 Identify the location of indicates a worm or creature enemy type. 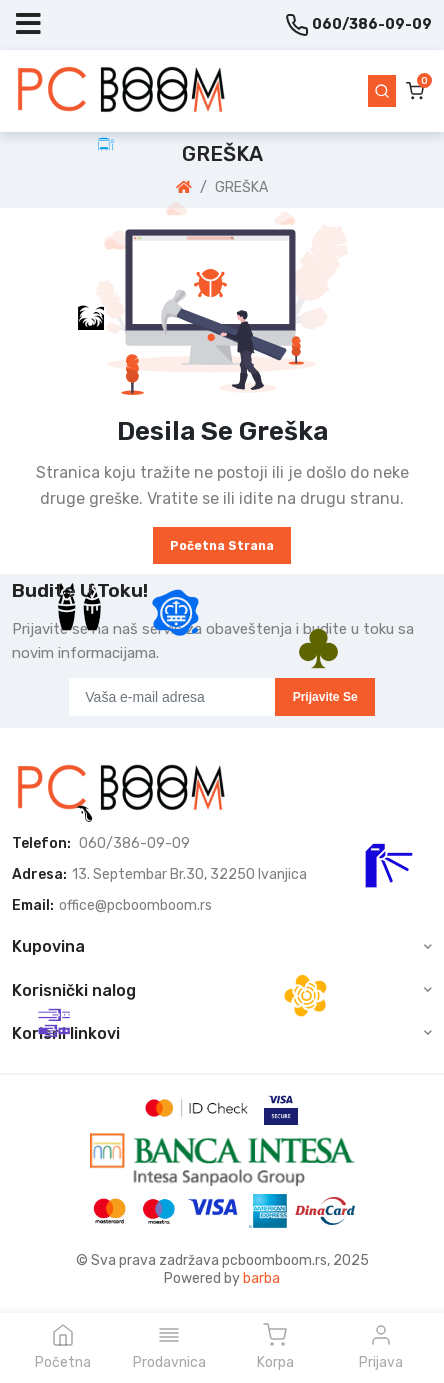
(305, 995).